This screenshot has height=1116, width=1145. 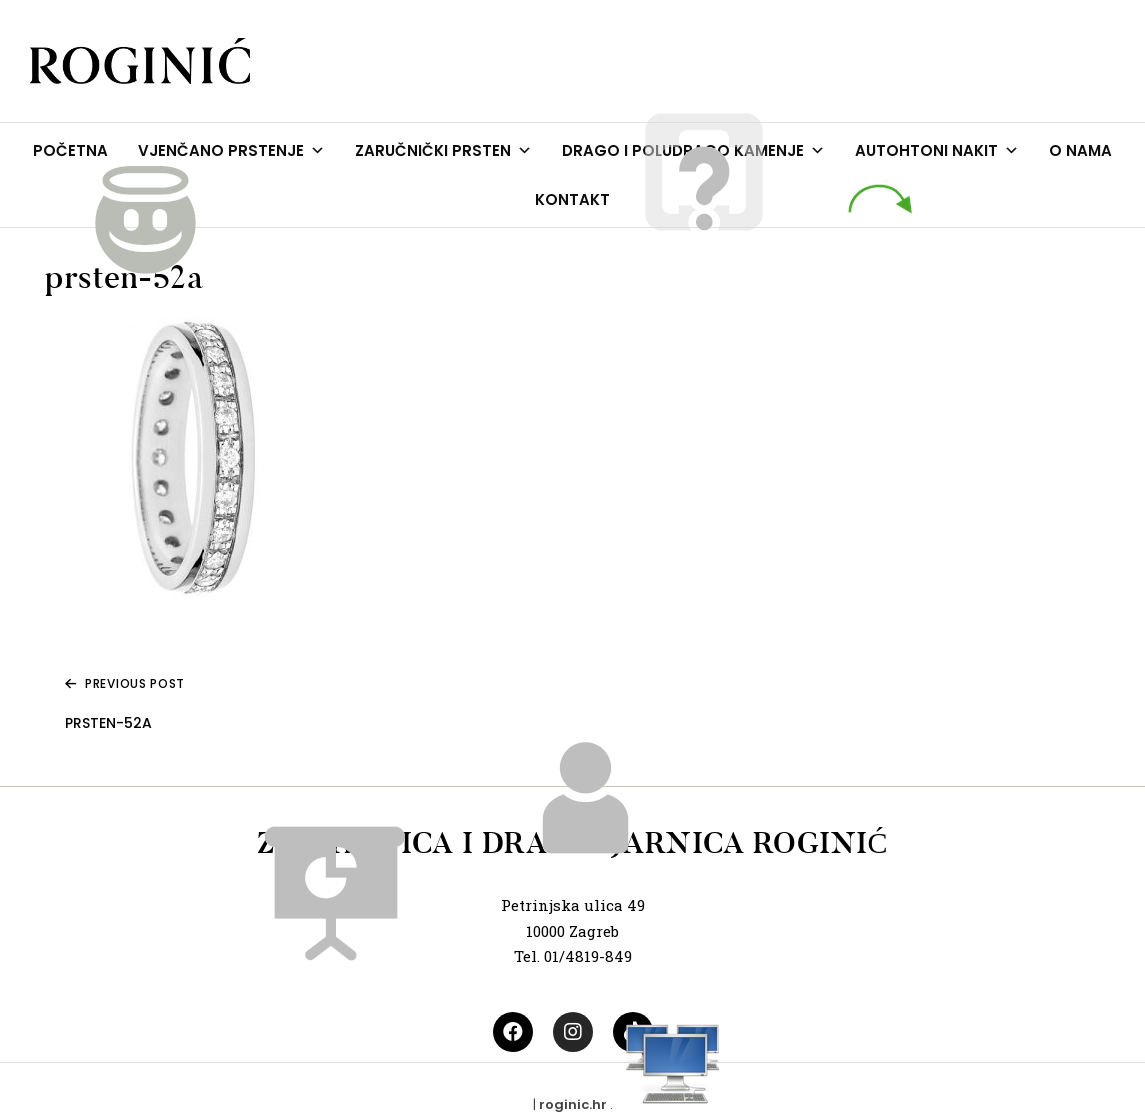 I want to click on insert angel or innocent emoji in chat, so click(x=145, y=223).